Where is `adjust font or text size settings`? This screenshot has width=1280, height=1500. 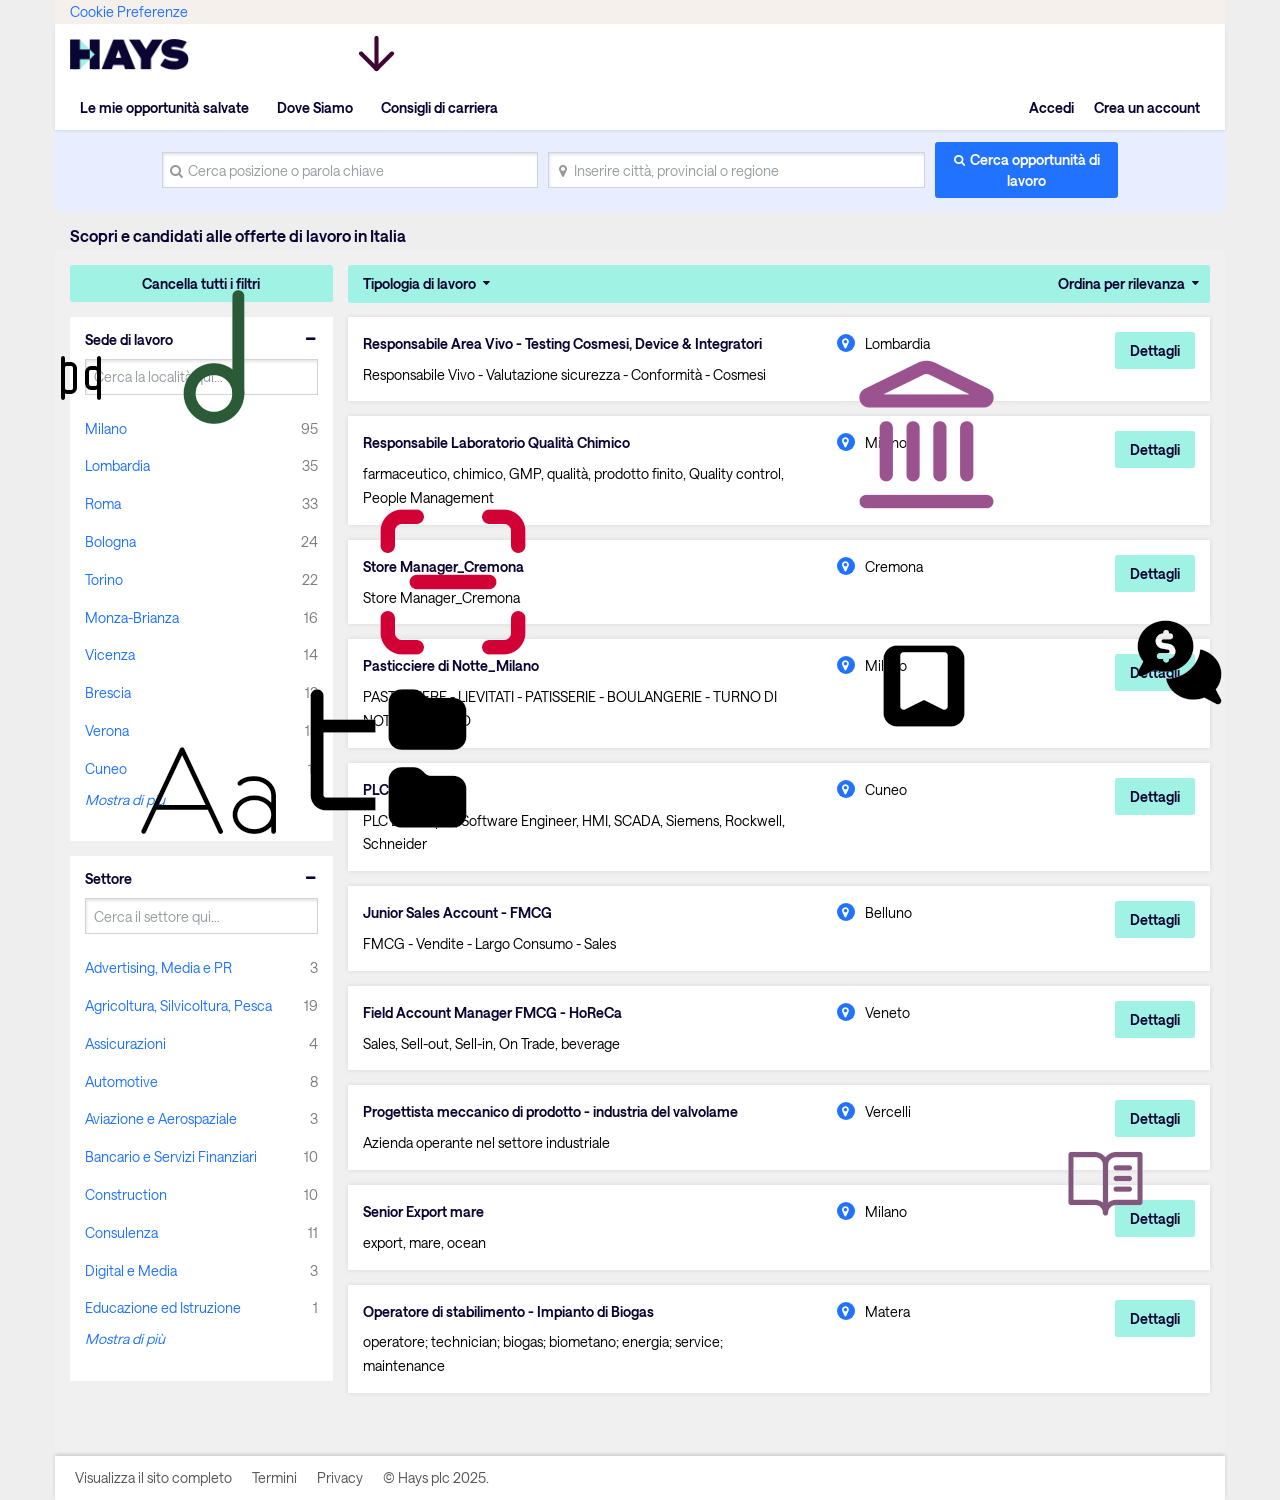
adjust font or text size settings is located at coordinates (211, 793).